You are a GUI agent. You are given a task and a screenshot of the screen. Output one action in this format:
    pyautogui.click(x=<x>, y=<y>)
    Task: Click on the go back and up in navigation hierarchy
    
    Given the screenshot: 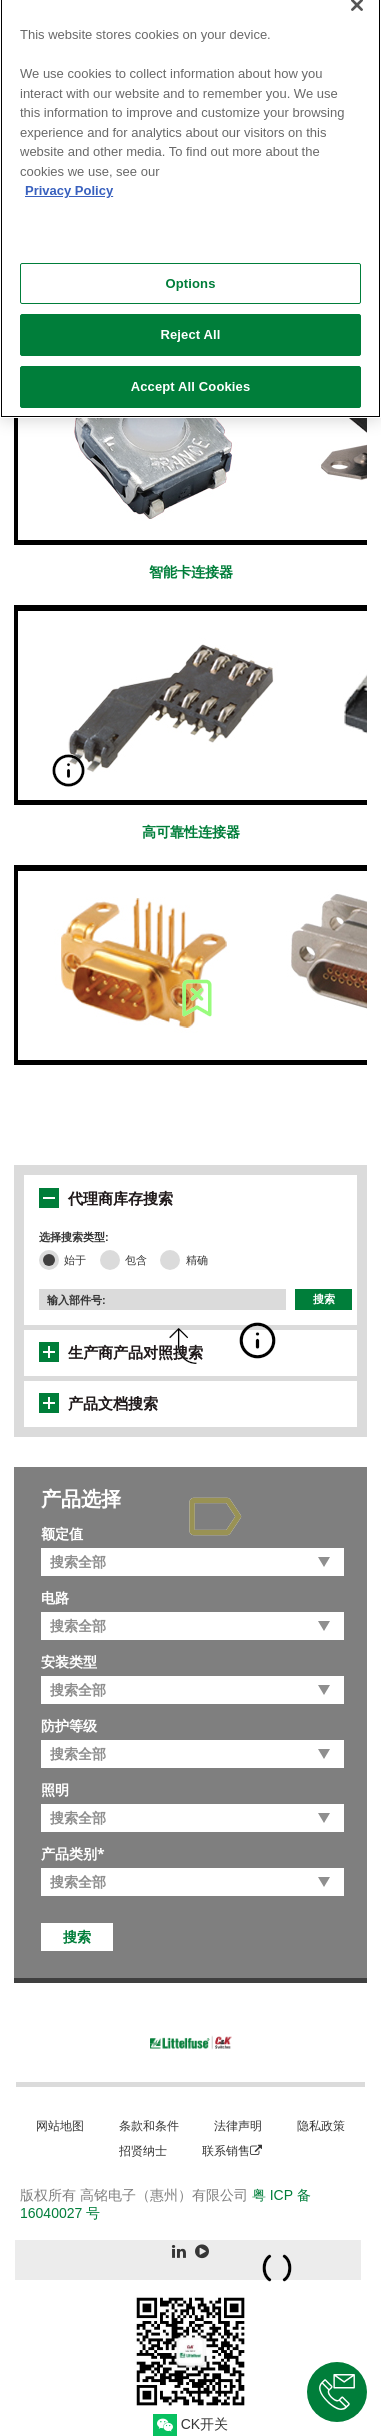 What is the action you would take?
    pyautogui.click(x=183, y=1346)
    